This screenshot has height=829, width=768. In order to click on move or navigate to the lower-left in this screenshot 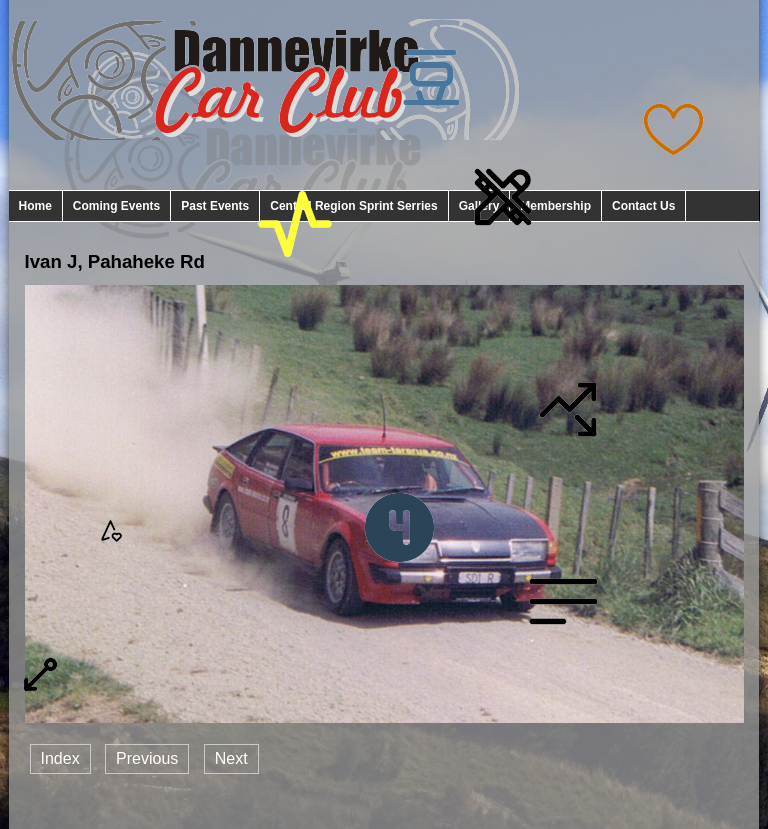, I will do `click(39, 675)`.